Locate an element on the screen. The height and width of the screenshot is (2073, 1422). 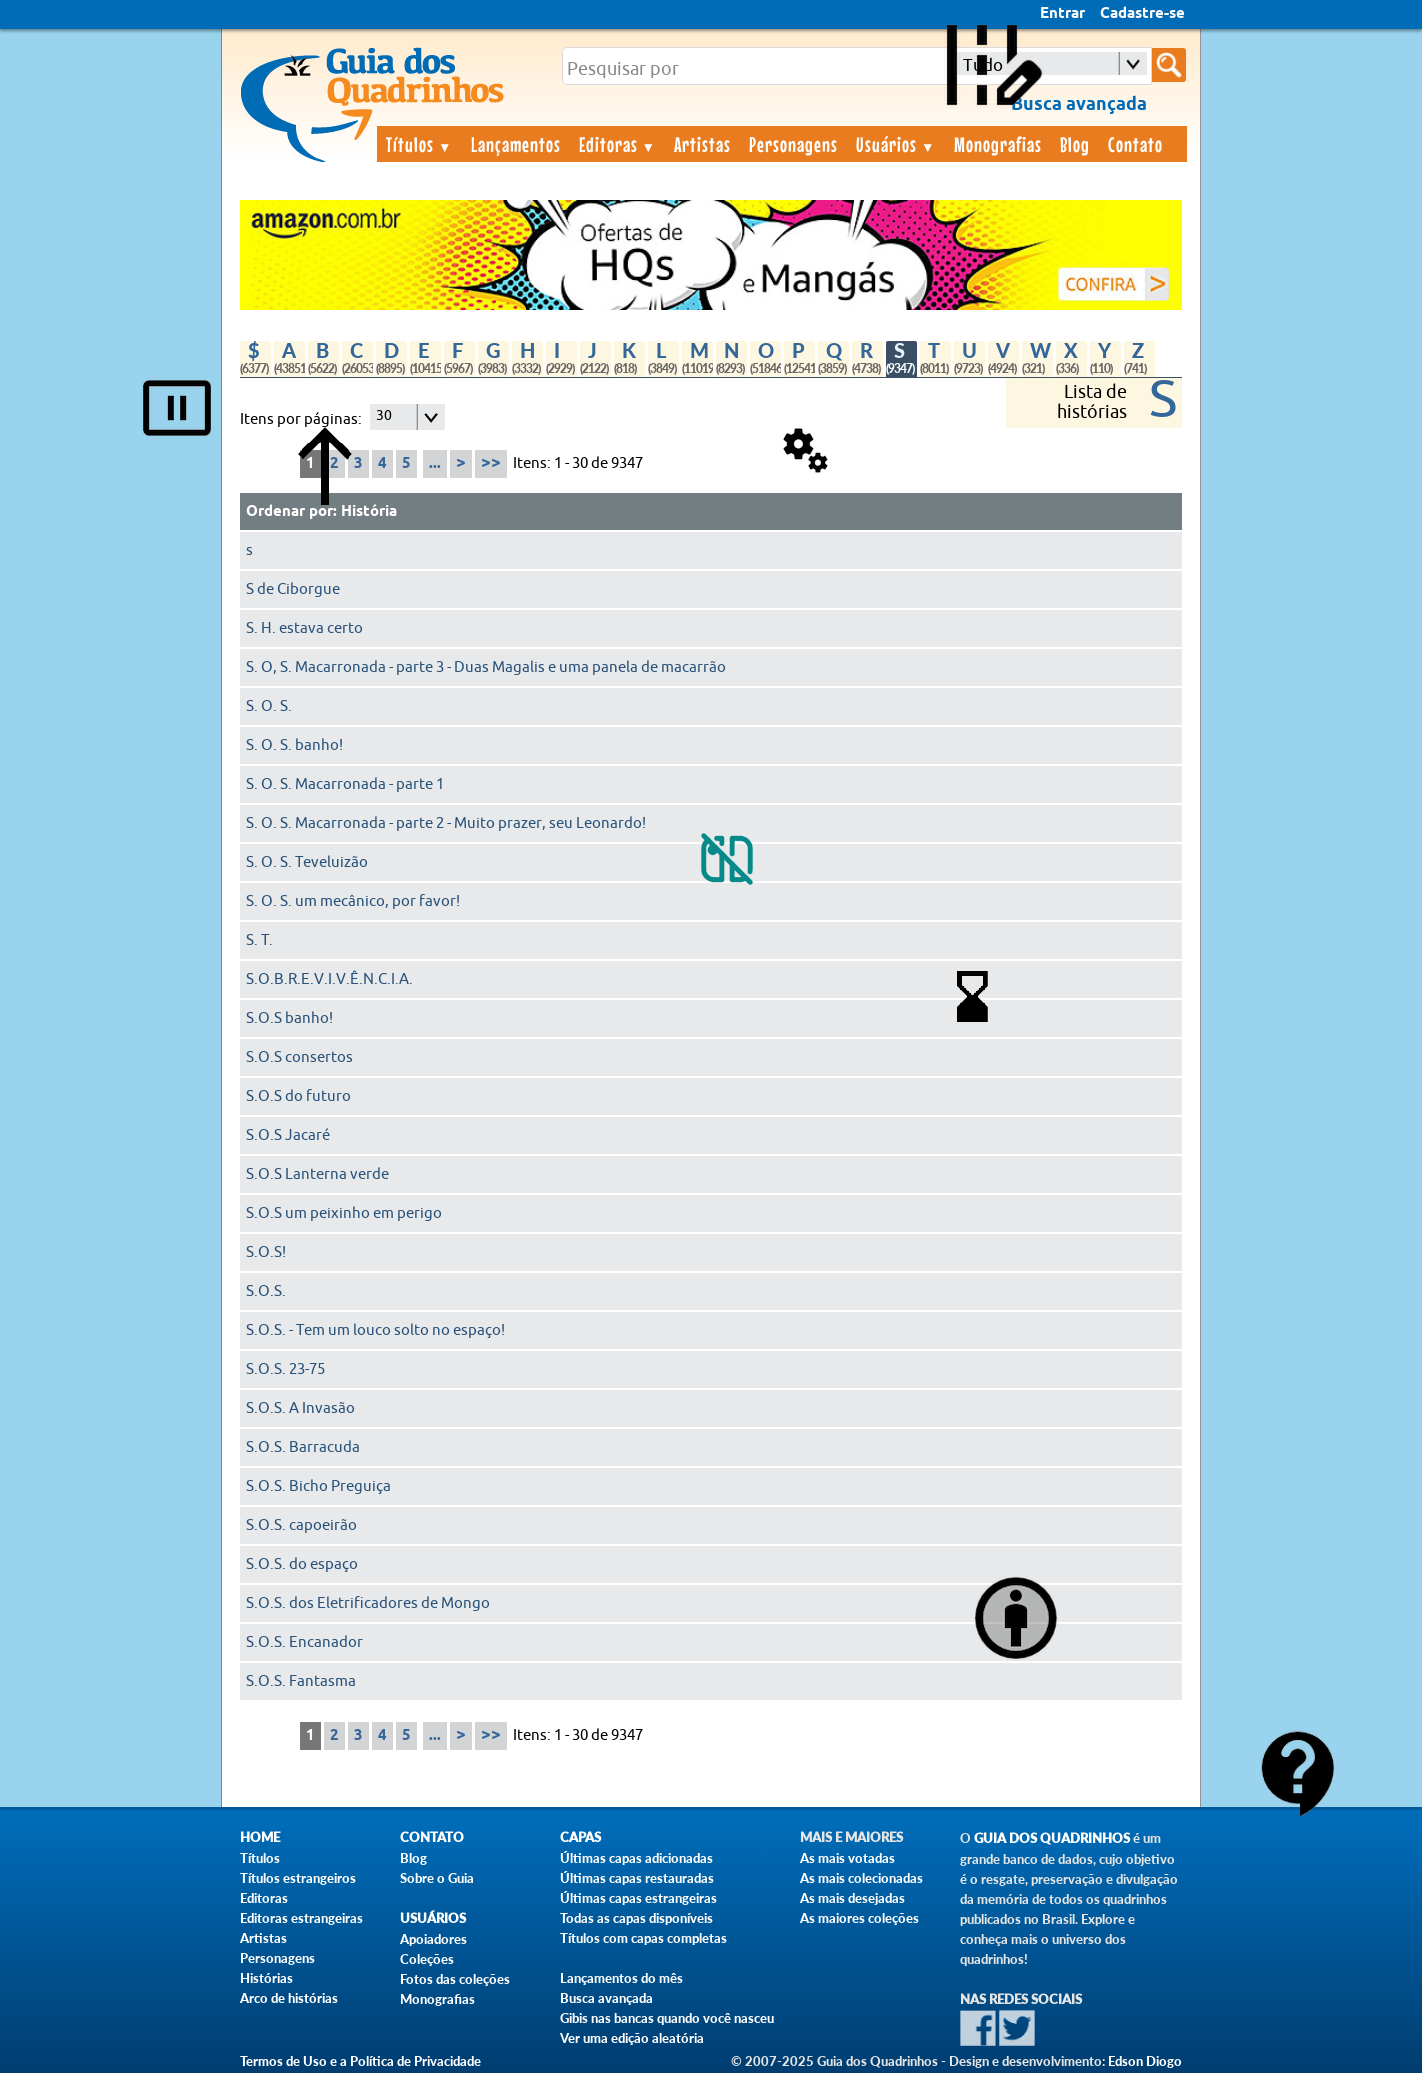
indicates time remaining or process nearing completion is located at coordinates (972, 996).